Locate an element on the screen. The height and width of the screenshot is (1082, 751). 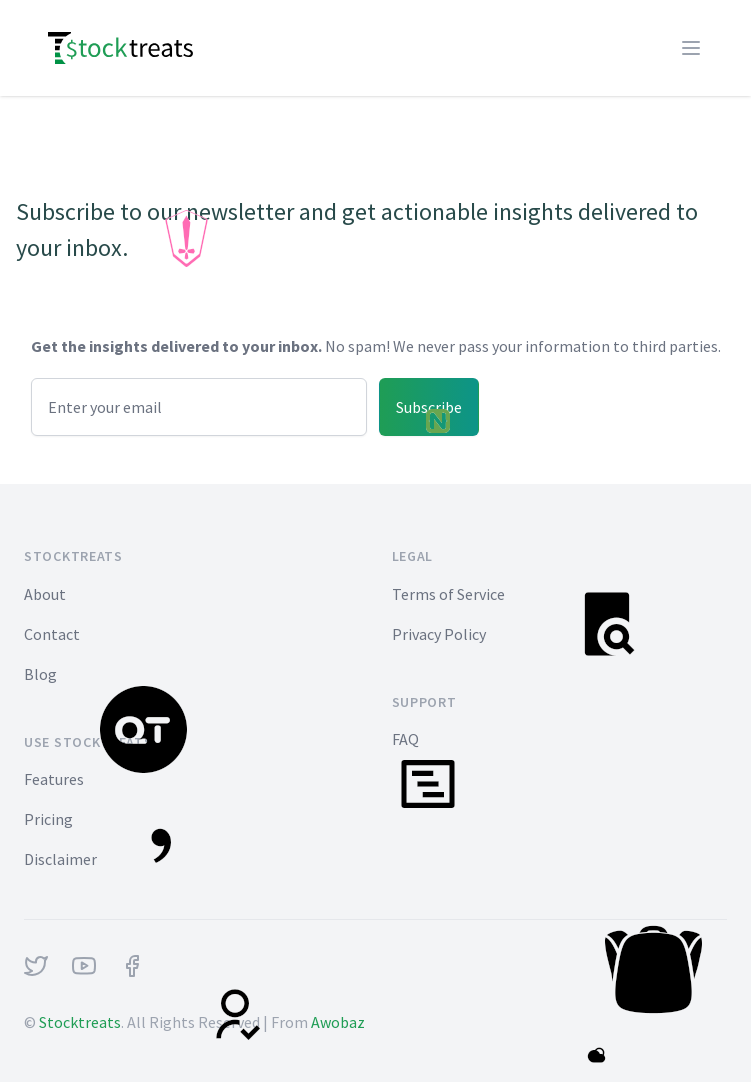
nativescript app or framework logo is located at coordinates (438, 421).